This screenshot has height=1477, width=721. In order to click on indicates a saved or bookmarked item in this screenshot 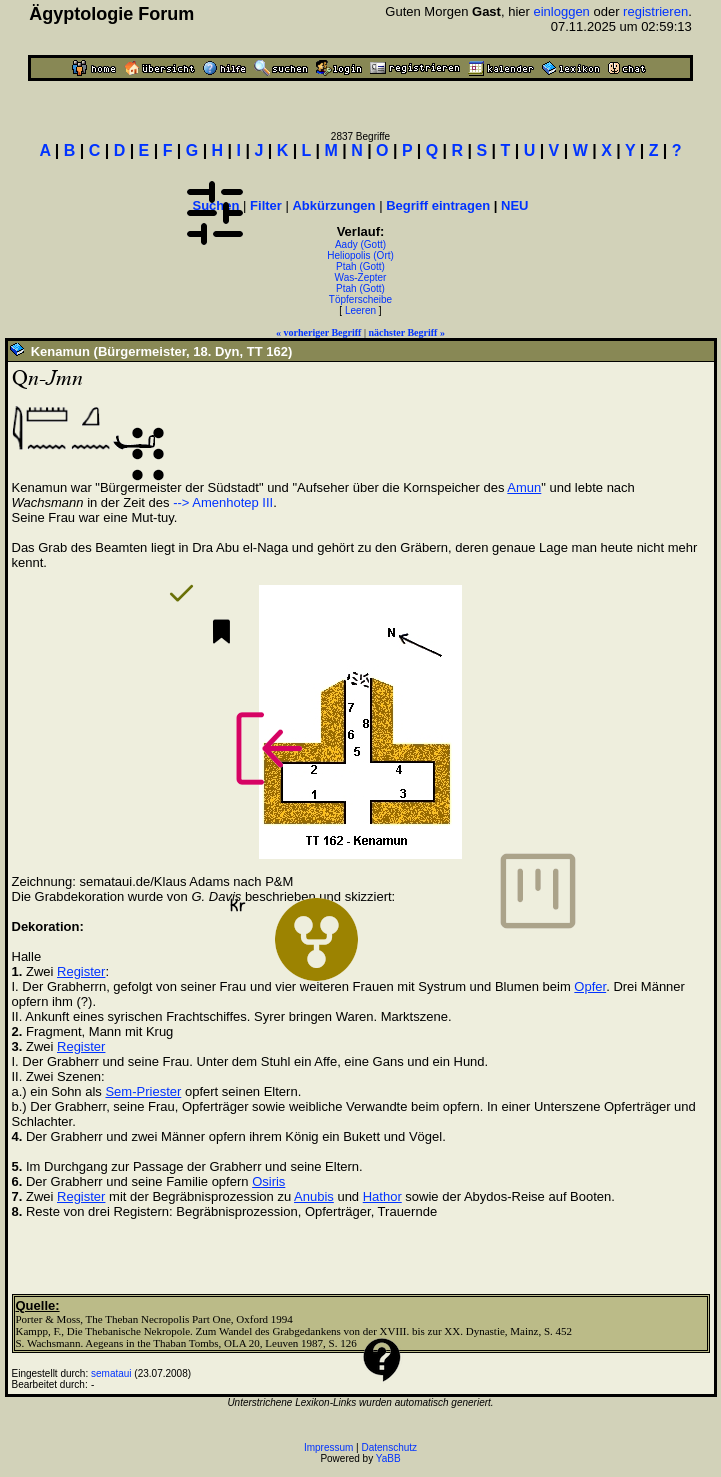, I will do `click(221, 631)`.